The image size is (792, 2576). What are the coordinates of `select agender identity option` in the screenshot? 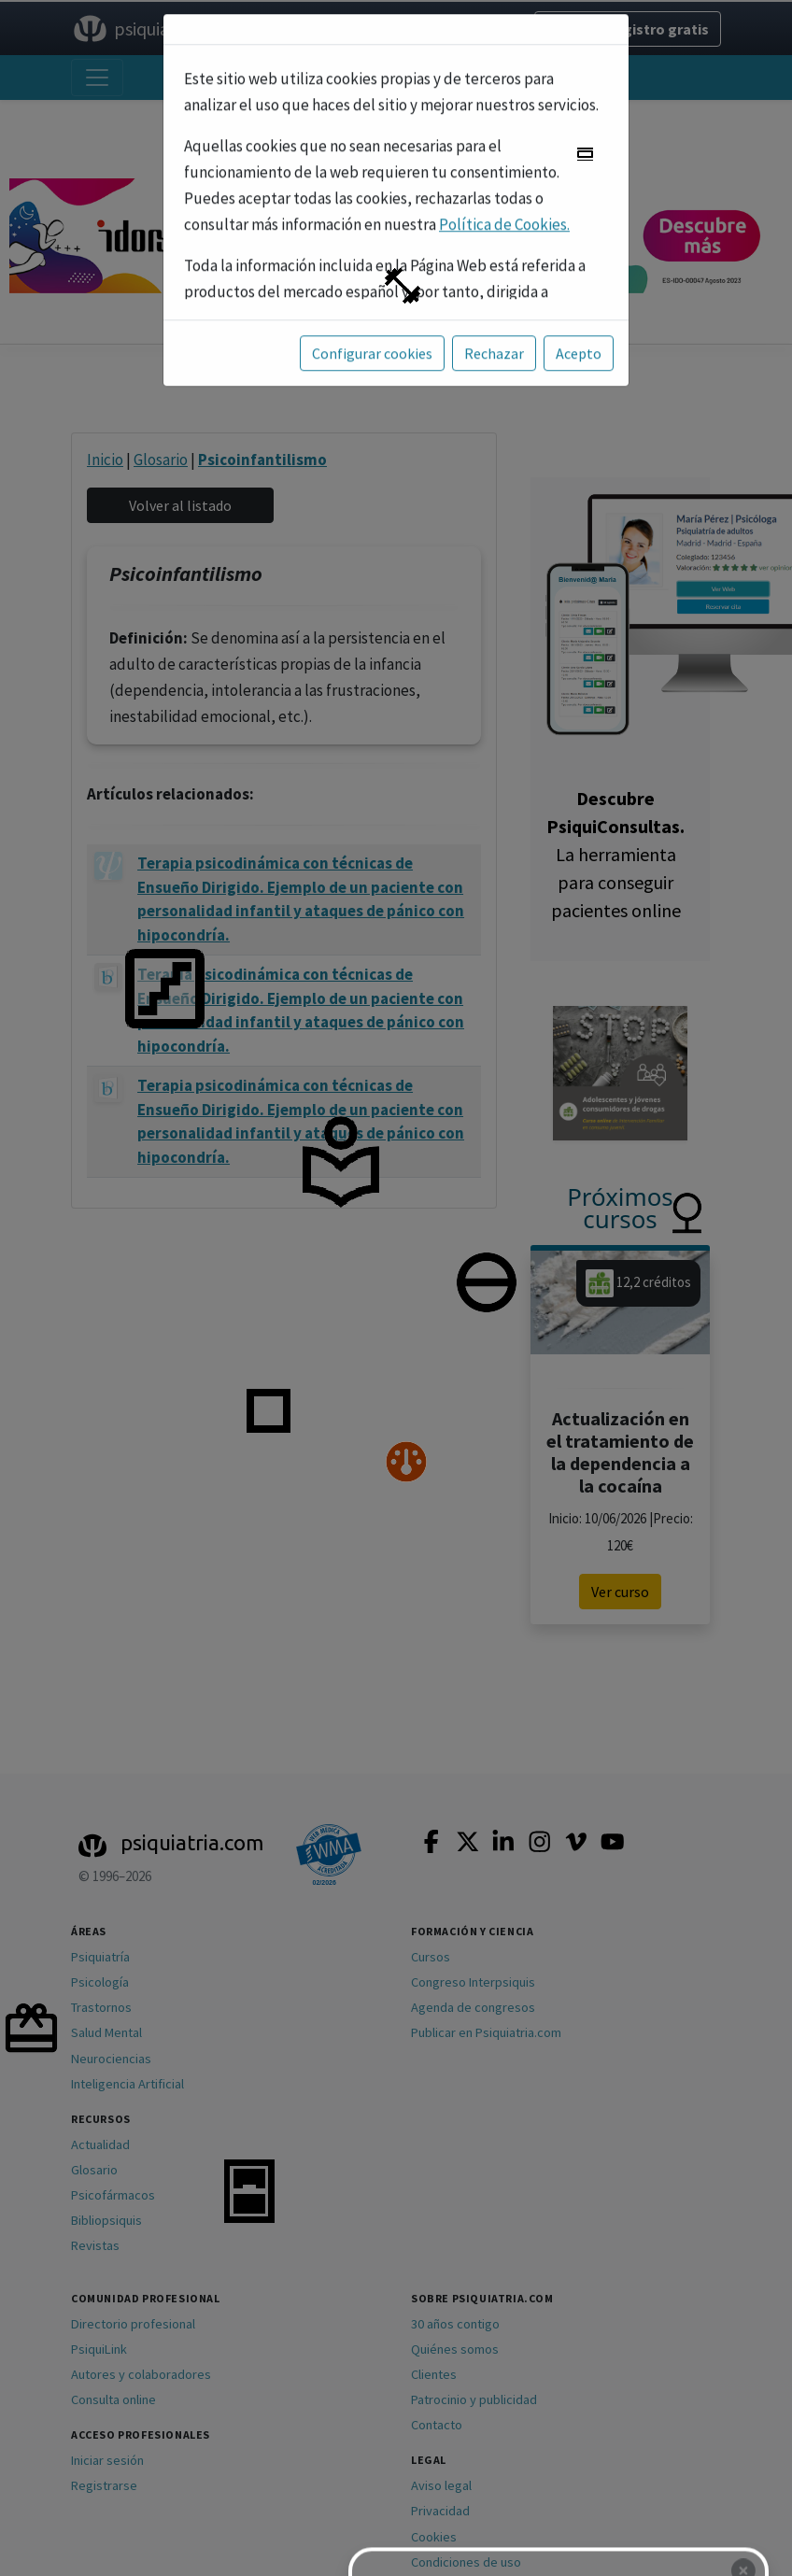 It's located at (487, 1282).